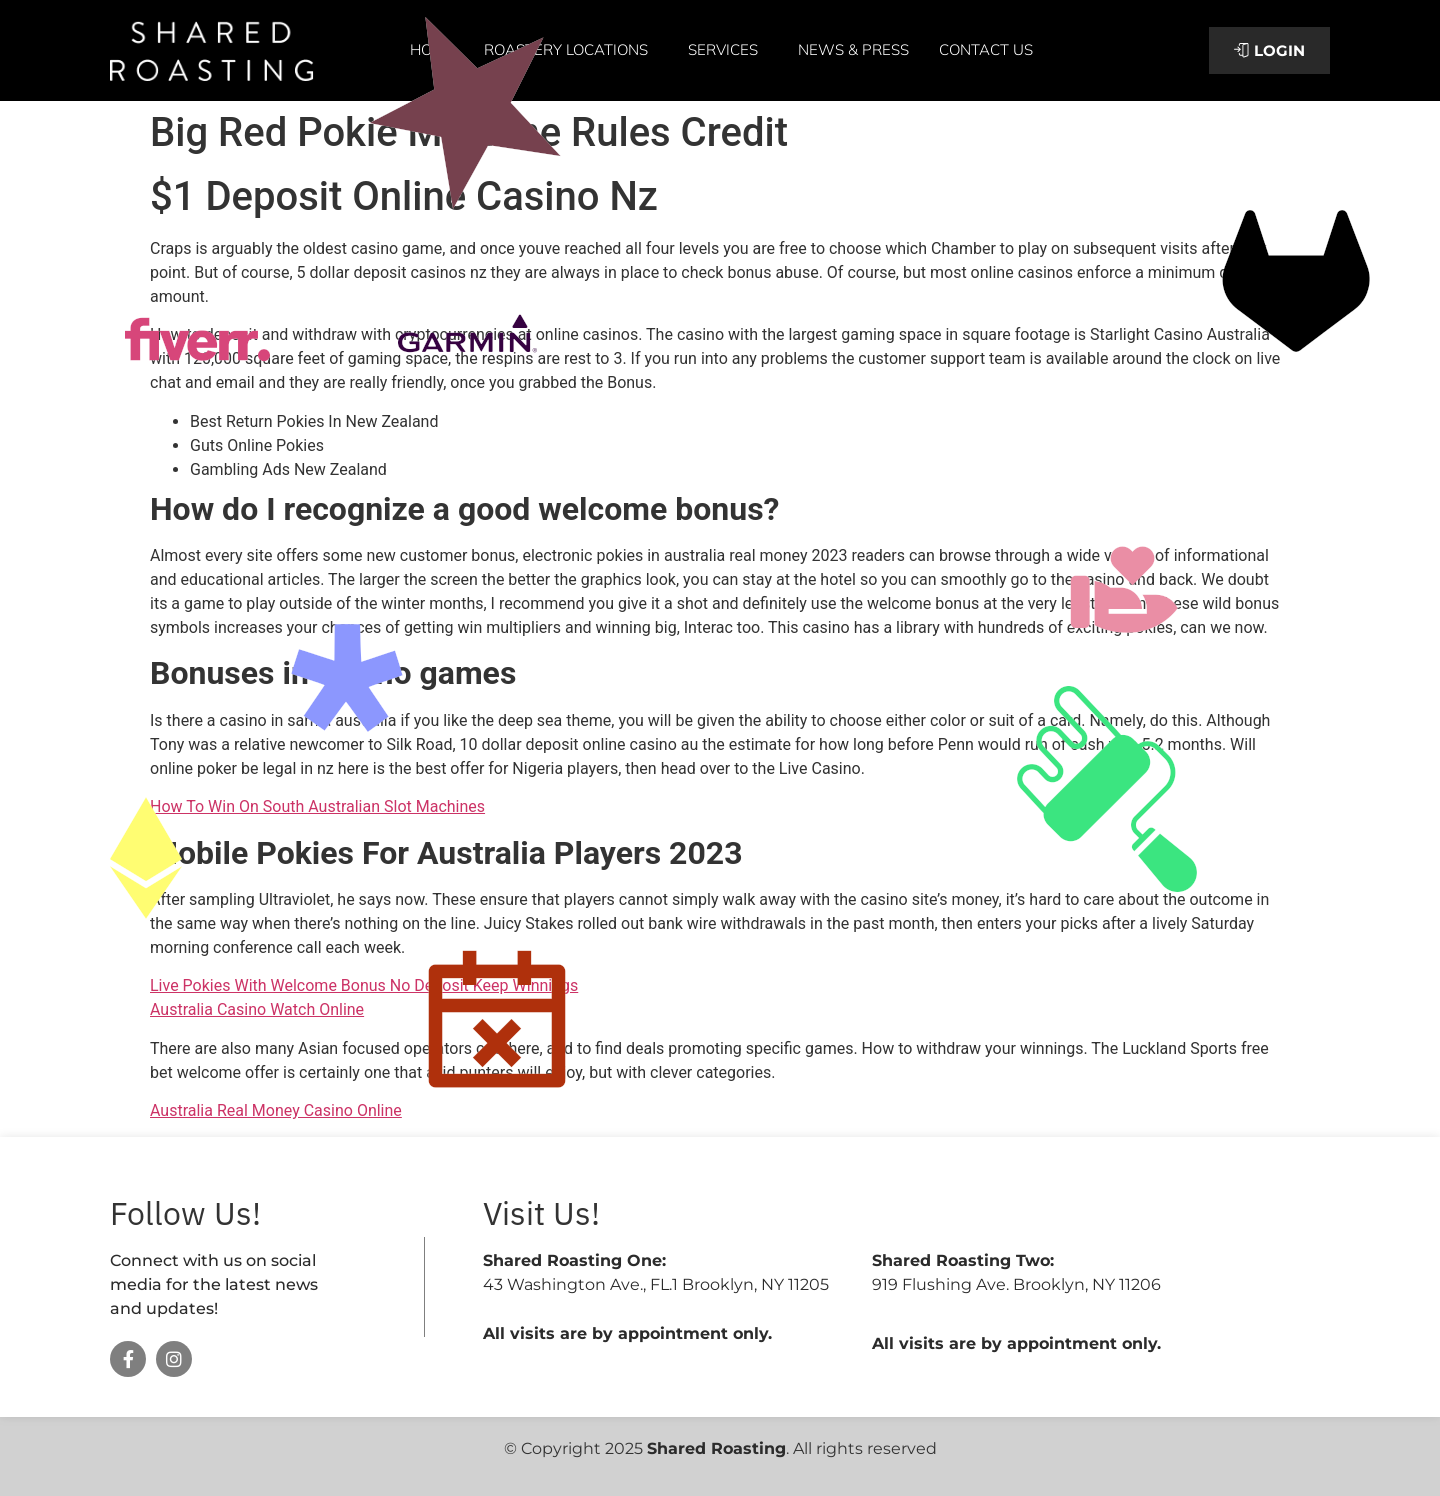 This screenshot has width=1440, height=1496. Describe the element at coordinates (1296, 281) in the screenshot. I see `open GitLab` at that location.